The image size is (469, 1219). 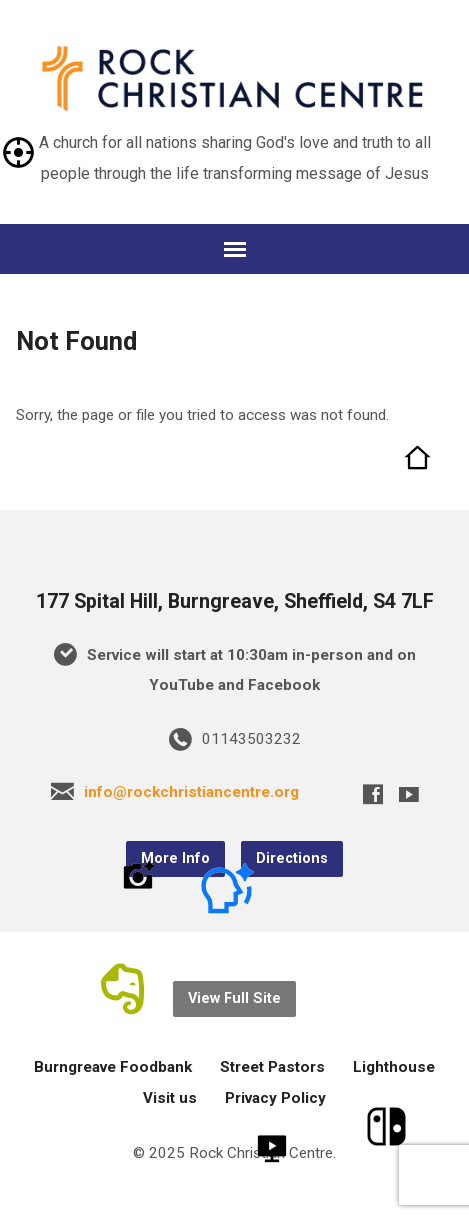 I want to click on navigate to home screen, so click(x=417, y=458).